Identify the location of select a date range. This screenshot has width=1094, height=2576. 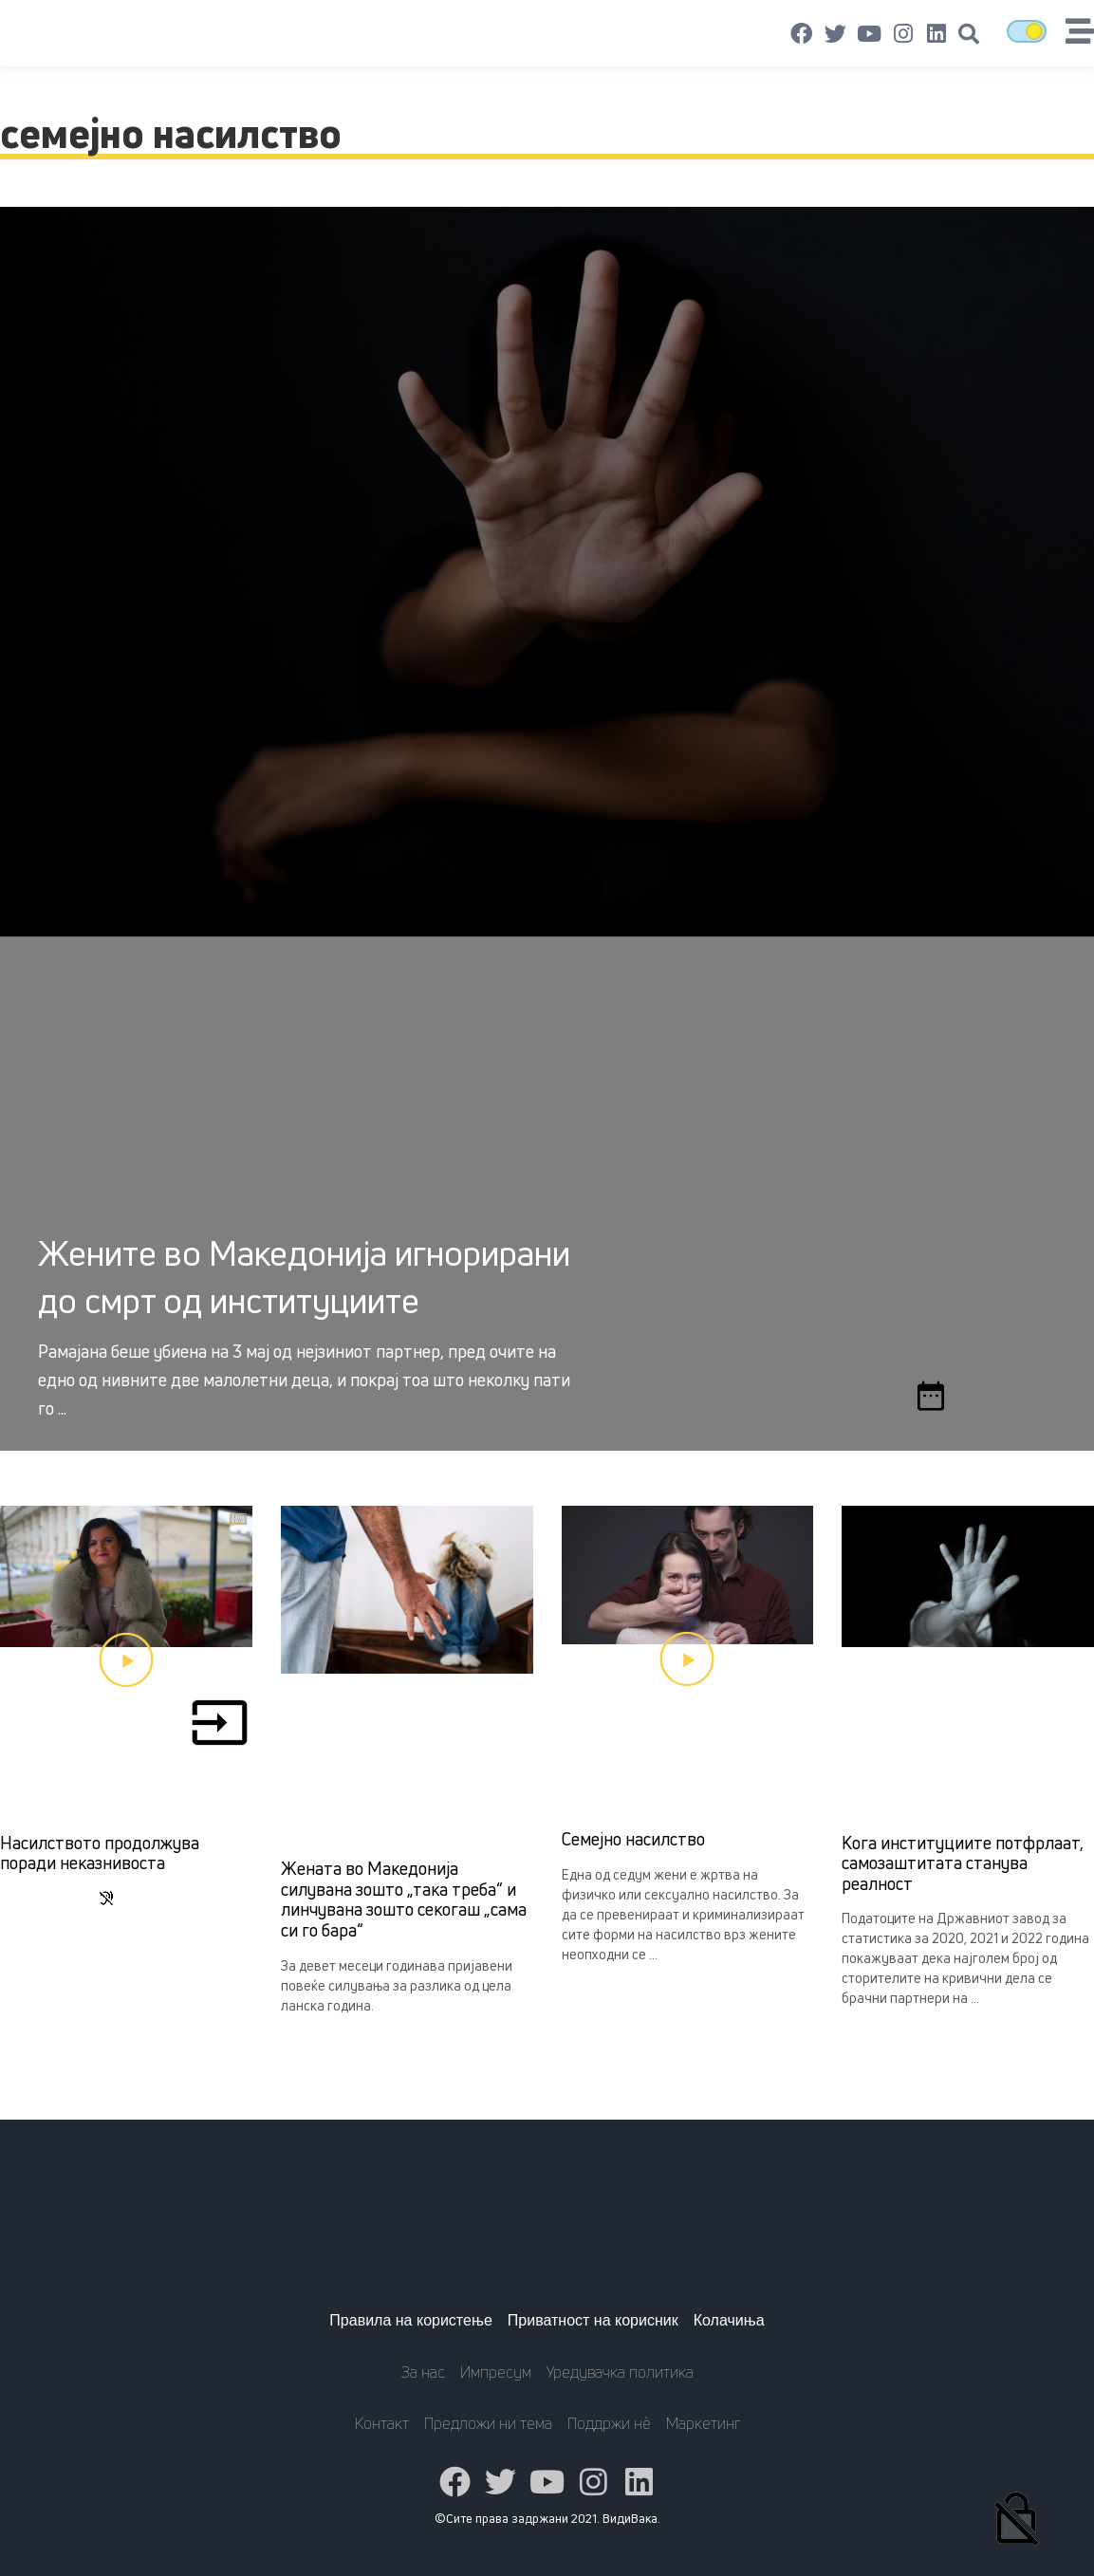
(931, 1396).